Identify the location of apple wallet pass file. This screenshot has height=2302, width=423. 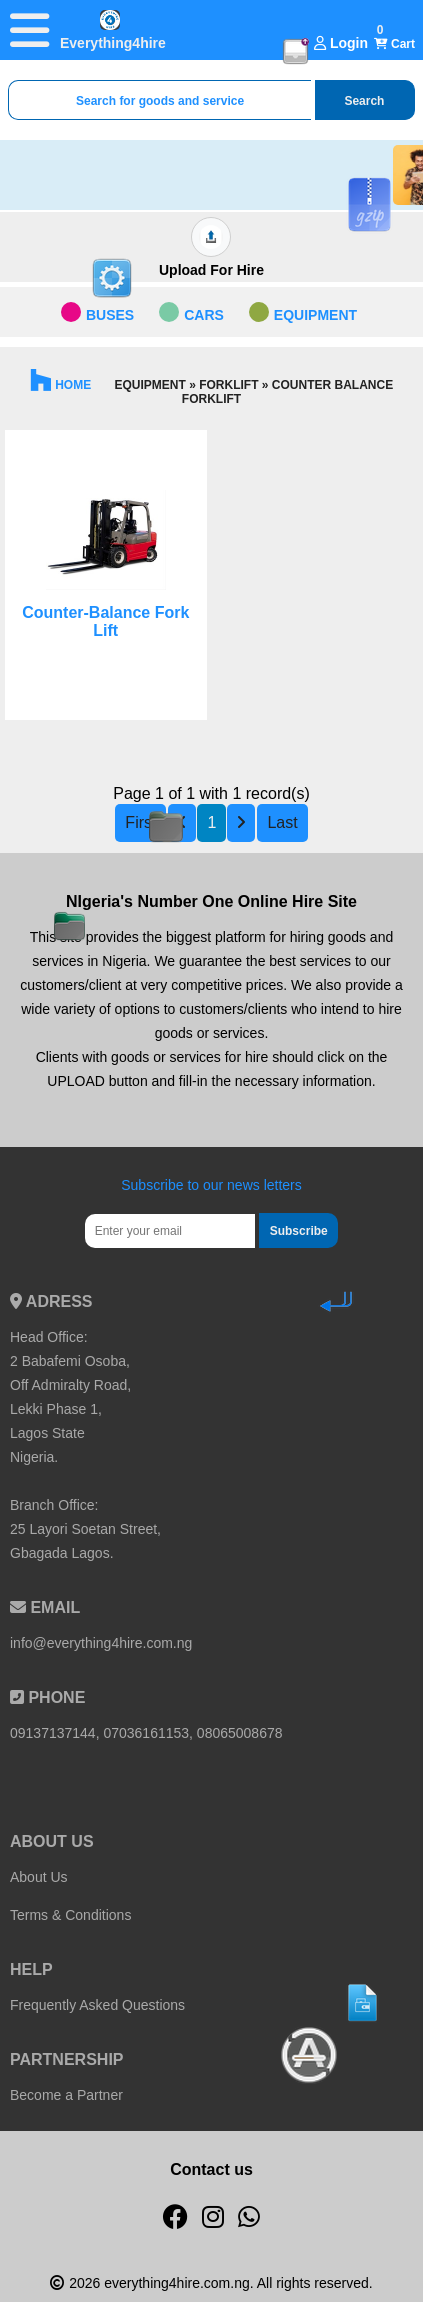
(362, 2003).